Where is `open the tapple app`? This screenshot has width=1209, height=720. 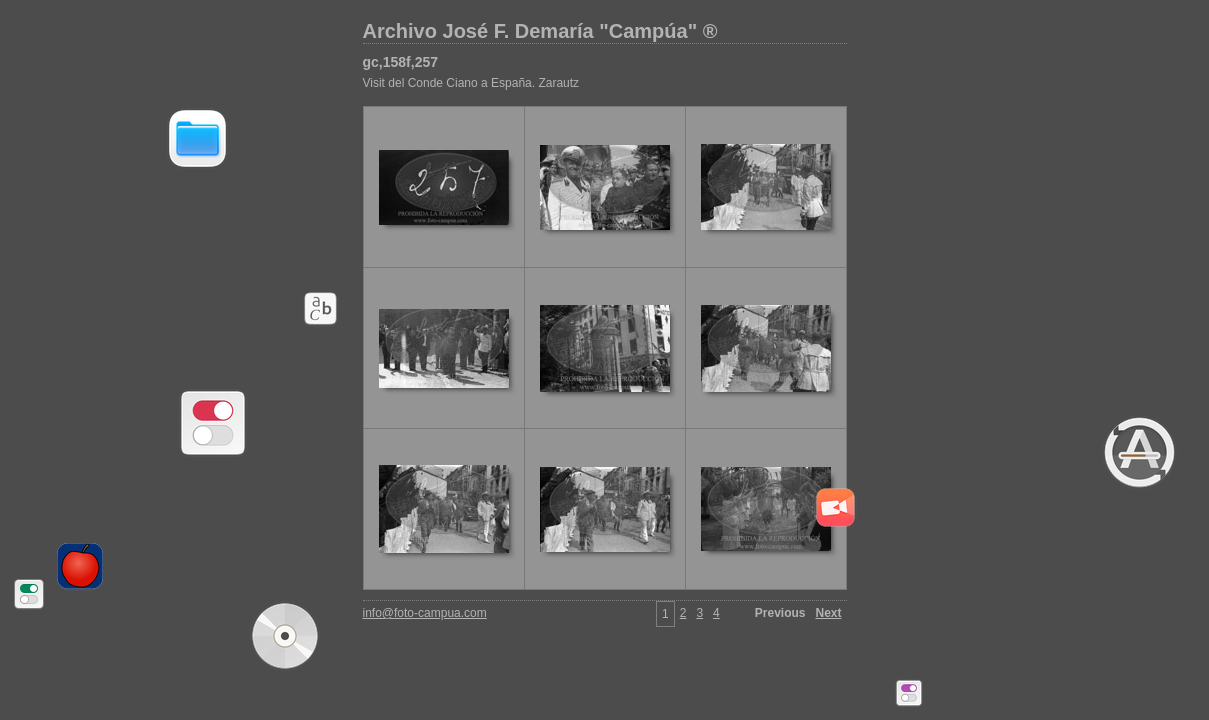 open the tapple app is located at coordinates (80, 566).